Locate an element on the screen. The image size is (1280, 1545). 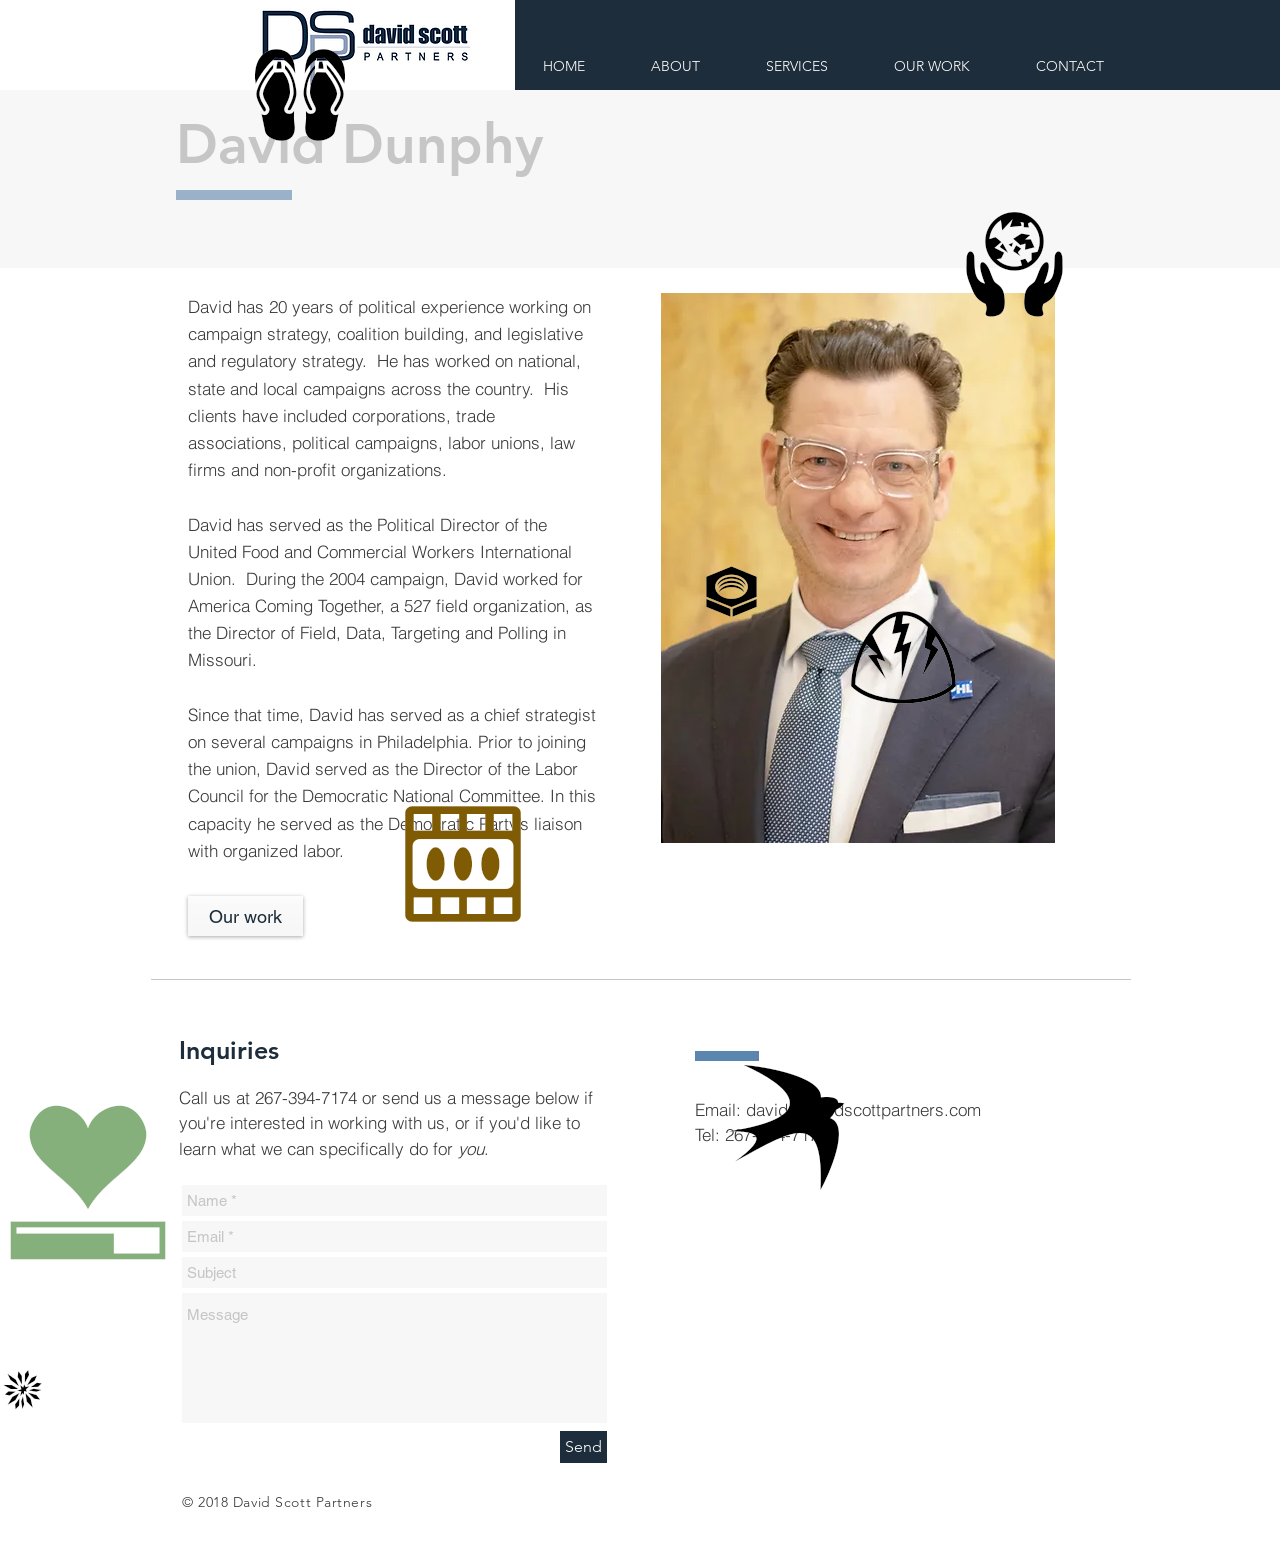
view environmental or sustainability features is located at coordinates (1014, 264).